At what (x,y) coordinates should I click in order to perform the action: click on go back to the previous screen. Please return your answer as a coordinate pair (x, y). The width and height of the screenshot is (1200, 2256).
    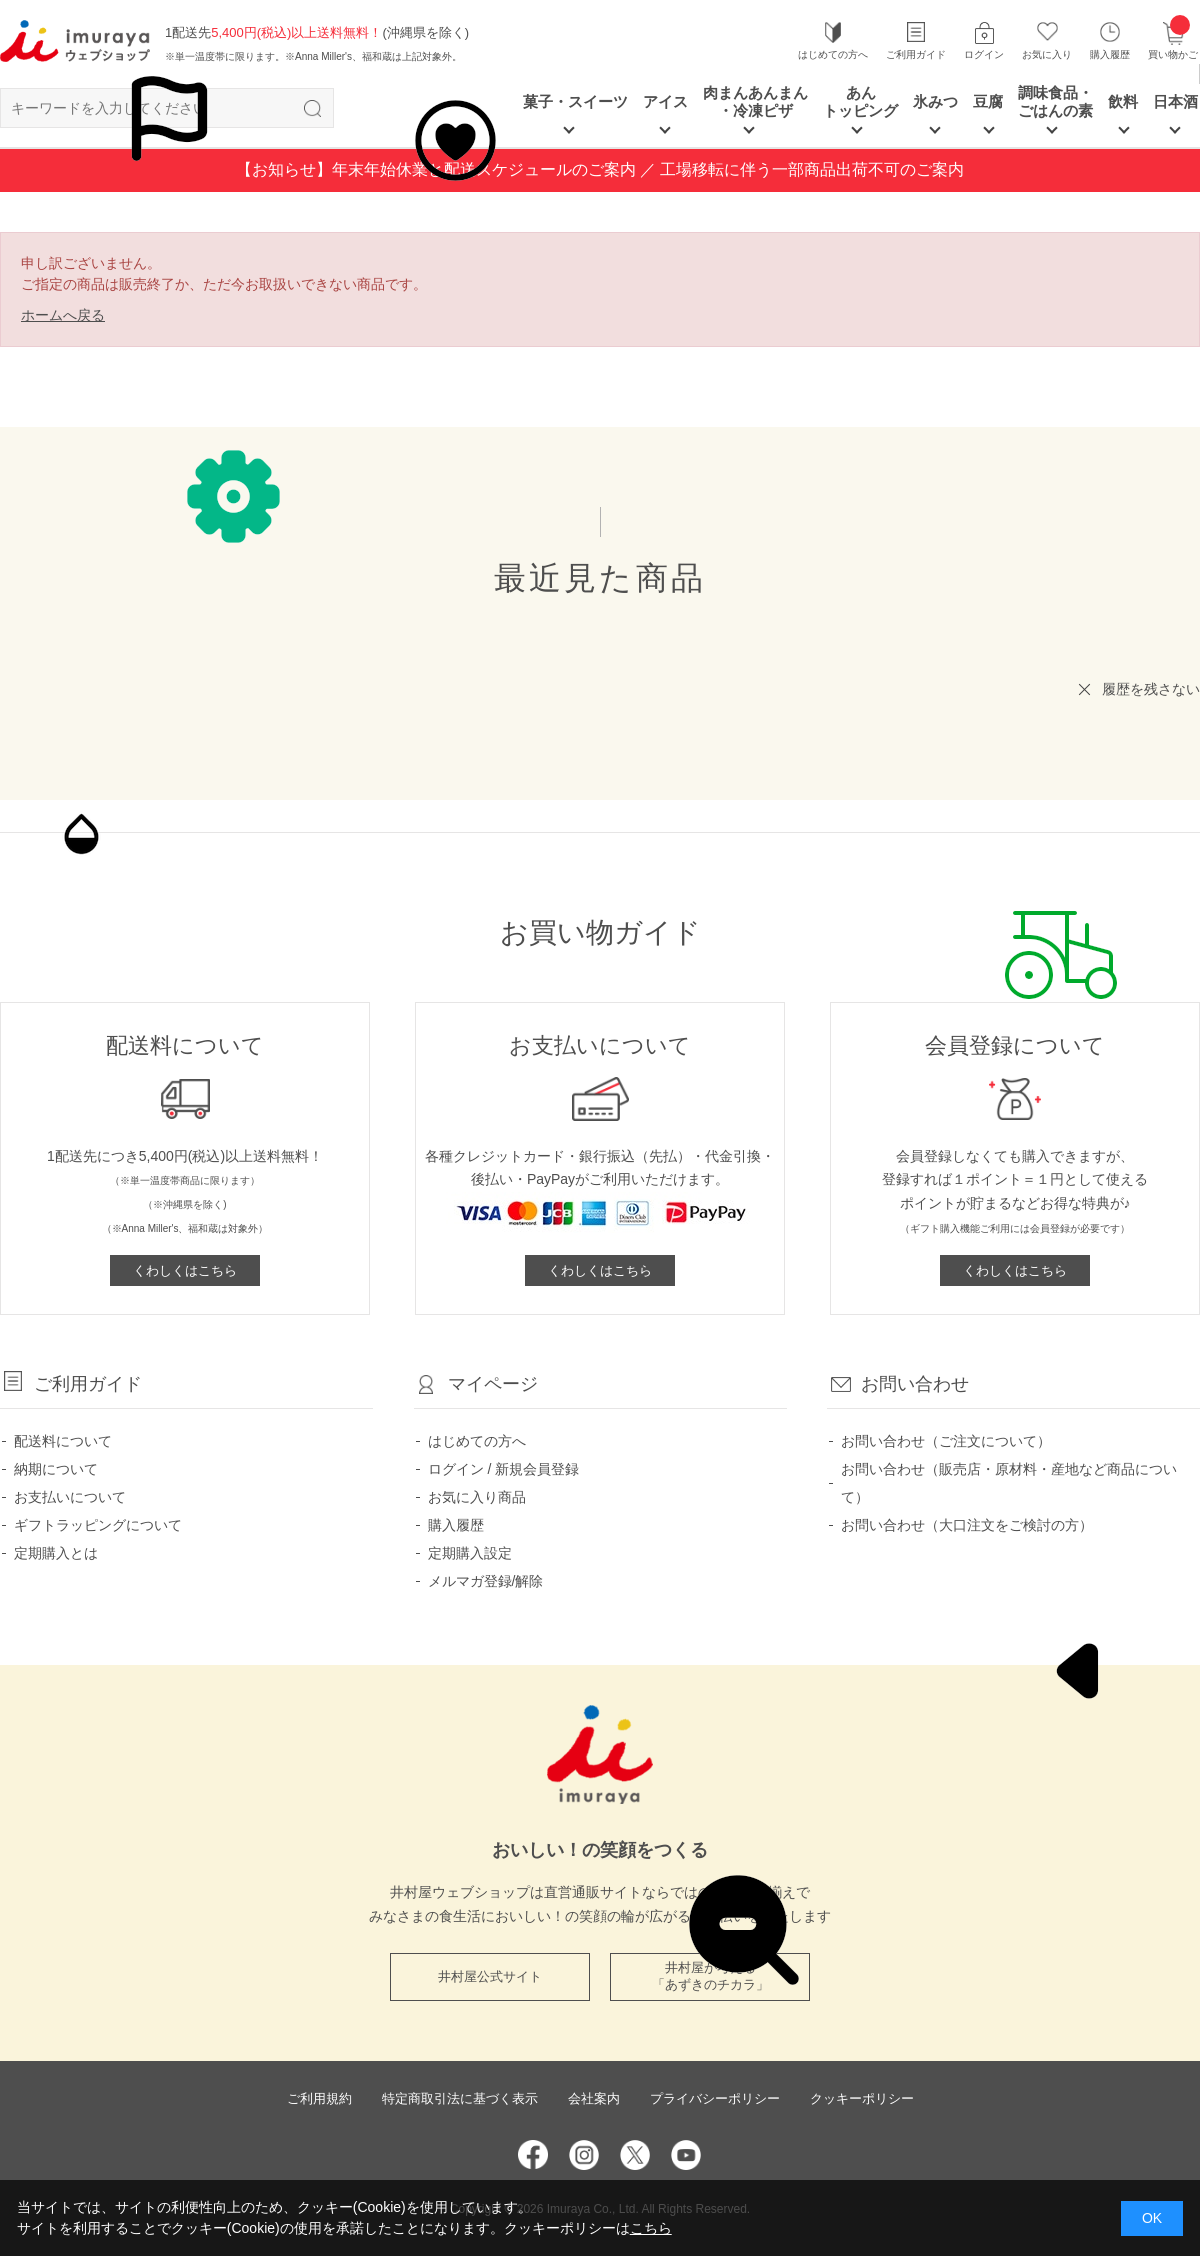
    Looking at the image, I should click on (1082, 1671).